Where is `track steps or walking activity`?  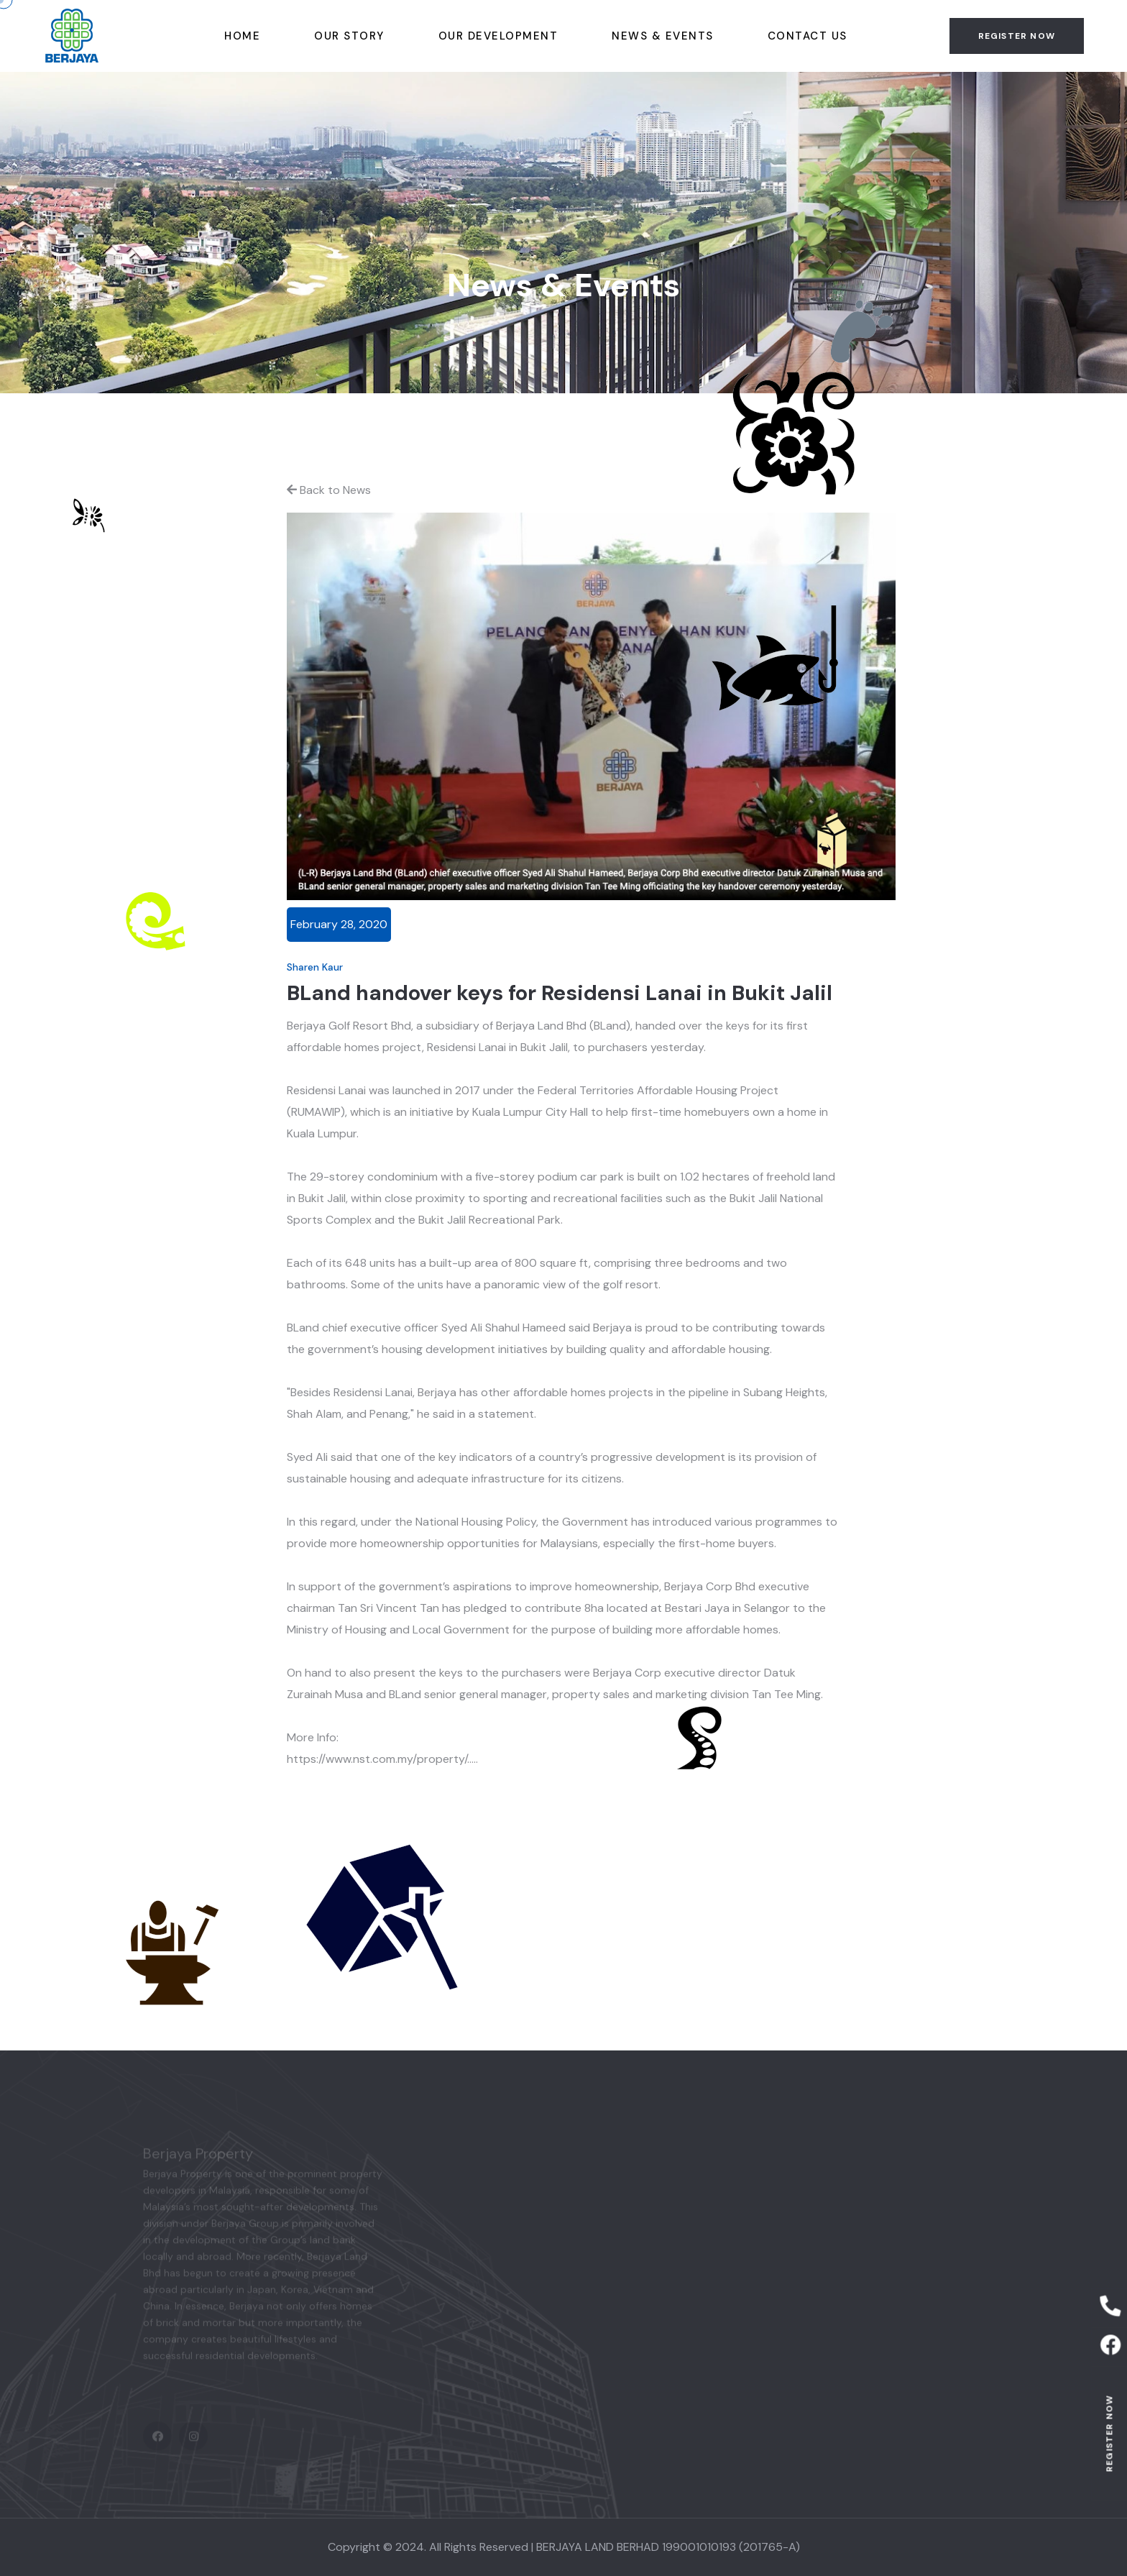
track steps or walking activity is located at coordinates (861, 331).